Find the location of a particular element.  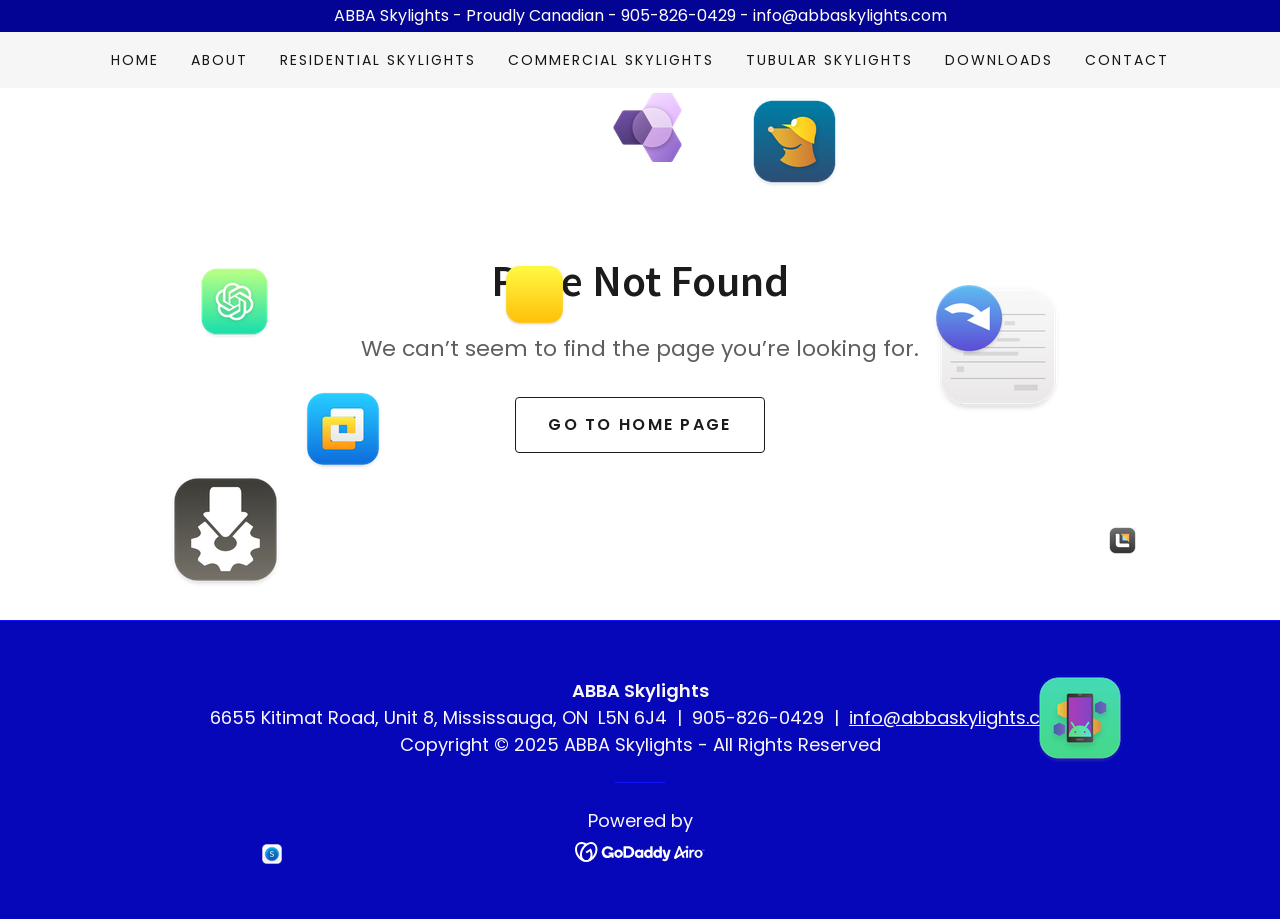

open Mullvad VPN app is located at coordinates (794, 141).